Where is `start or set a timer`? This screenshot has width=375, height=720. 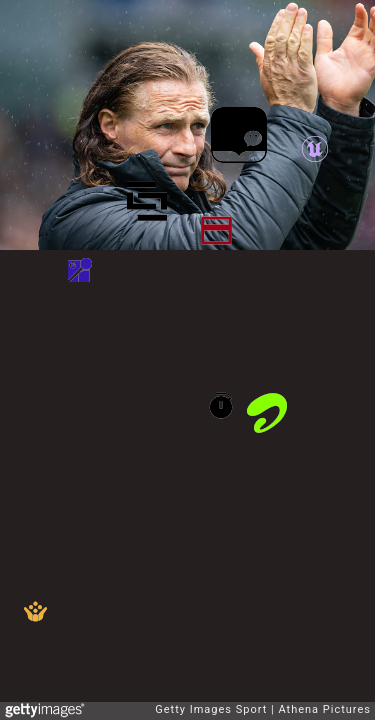
start or set a timer is located at coordinates (221, 406).